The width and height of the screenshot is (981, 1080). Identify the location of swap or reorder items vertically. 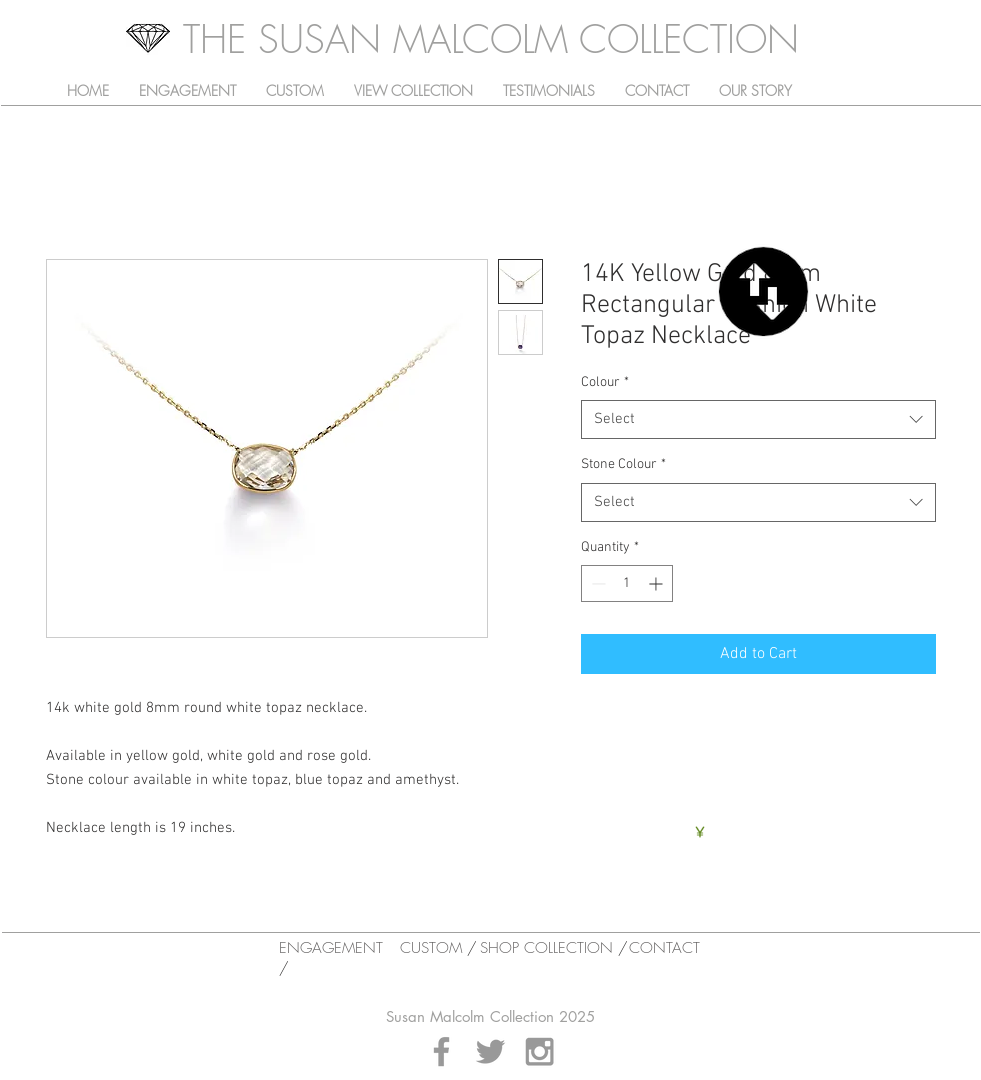
(763, 291).